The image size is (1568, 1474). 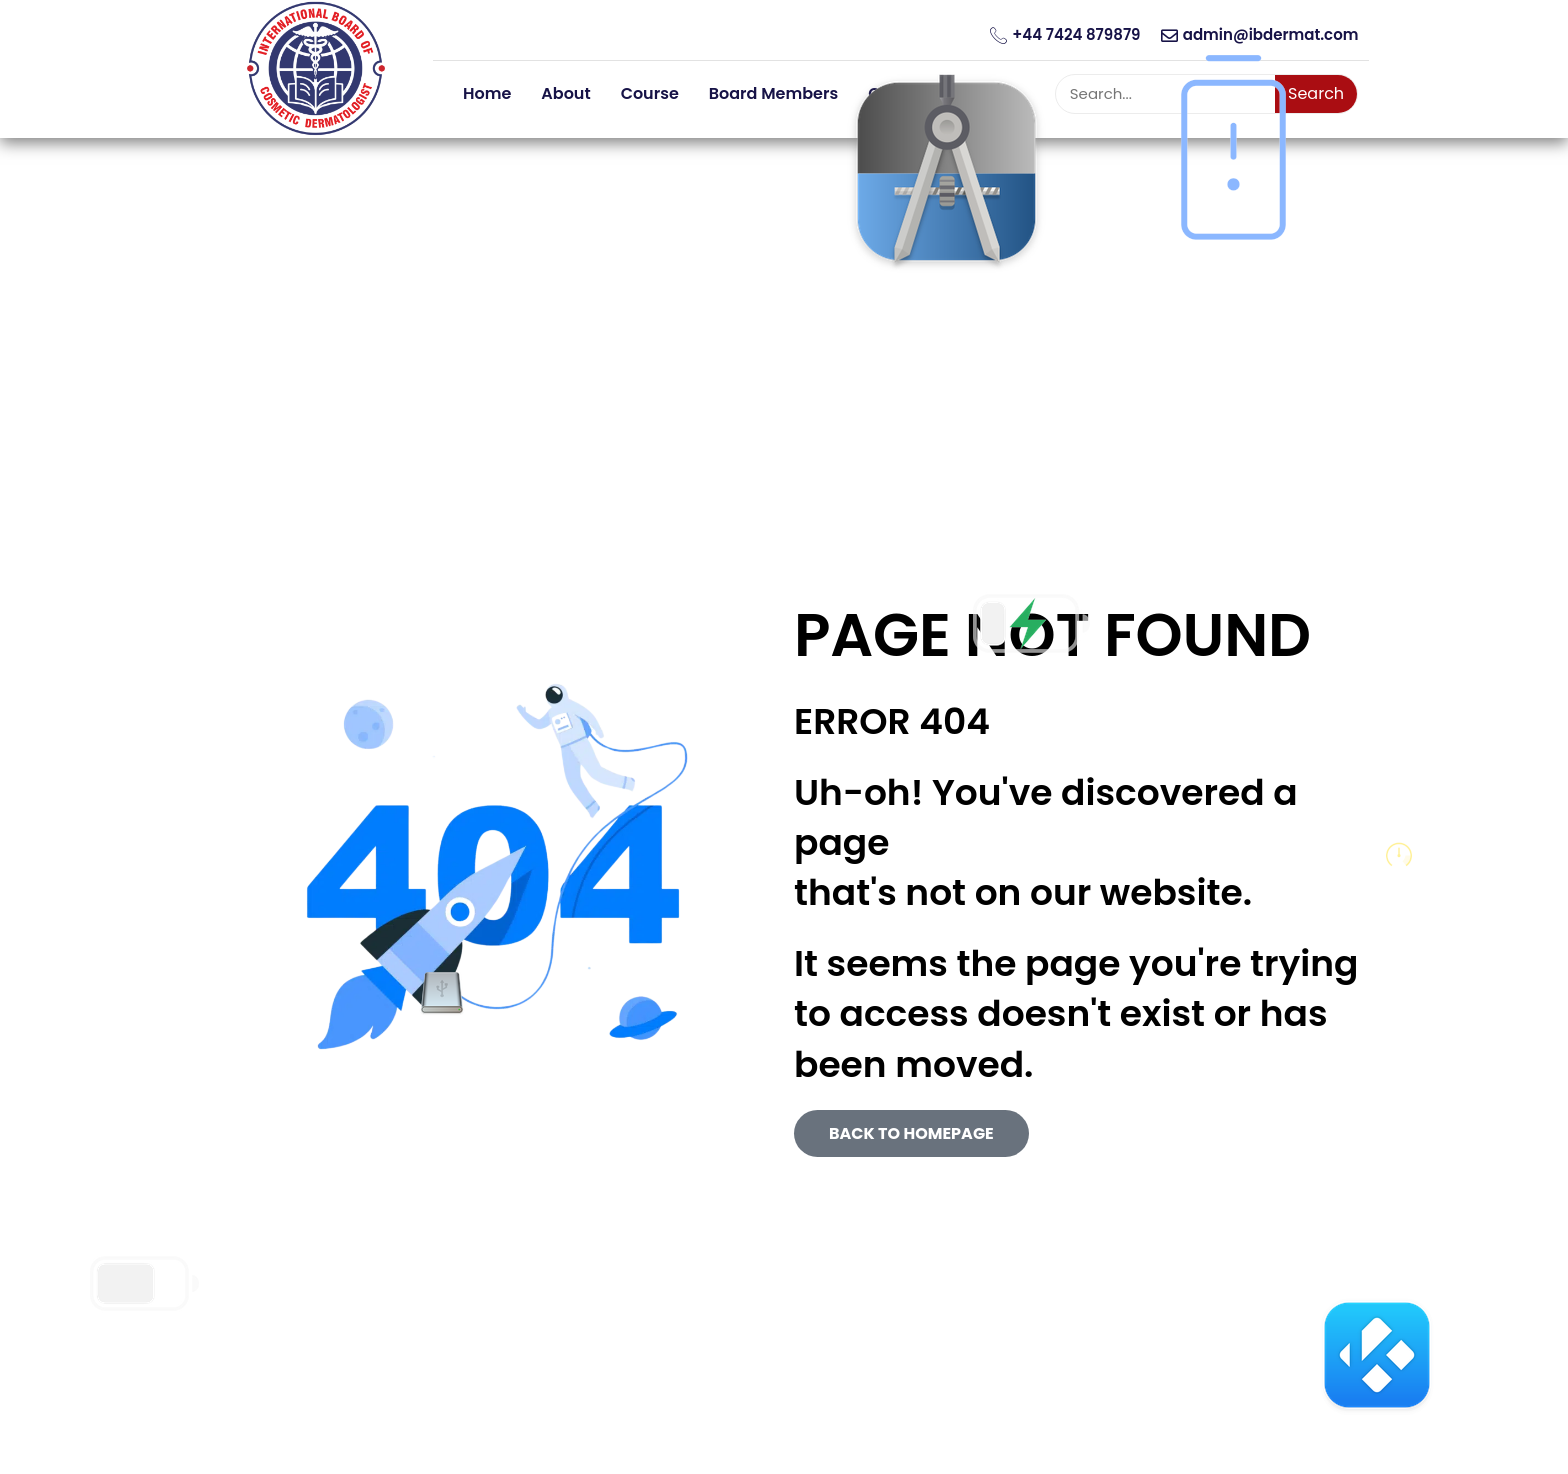 What do you see at coordinates (1233, 150) in the screenshot?
I see `indicates low battery warning` at bounding box center [1233, 150].